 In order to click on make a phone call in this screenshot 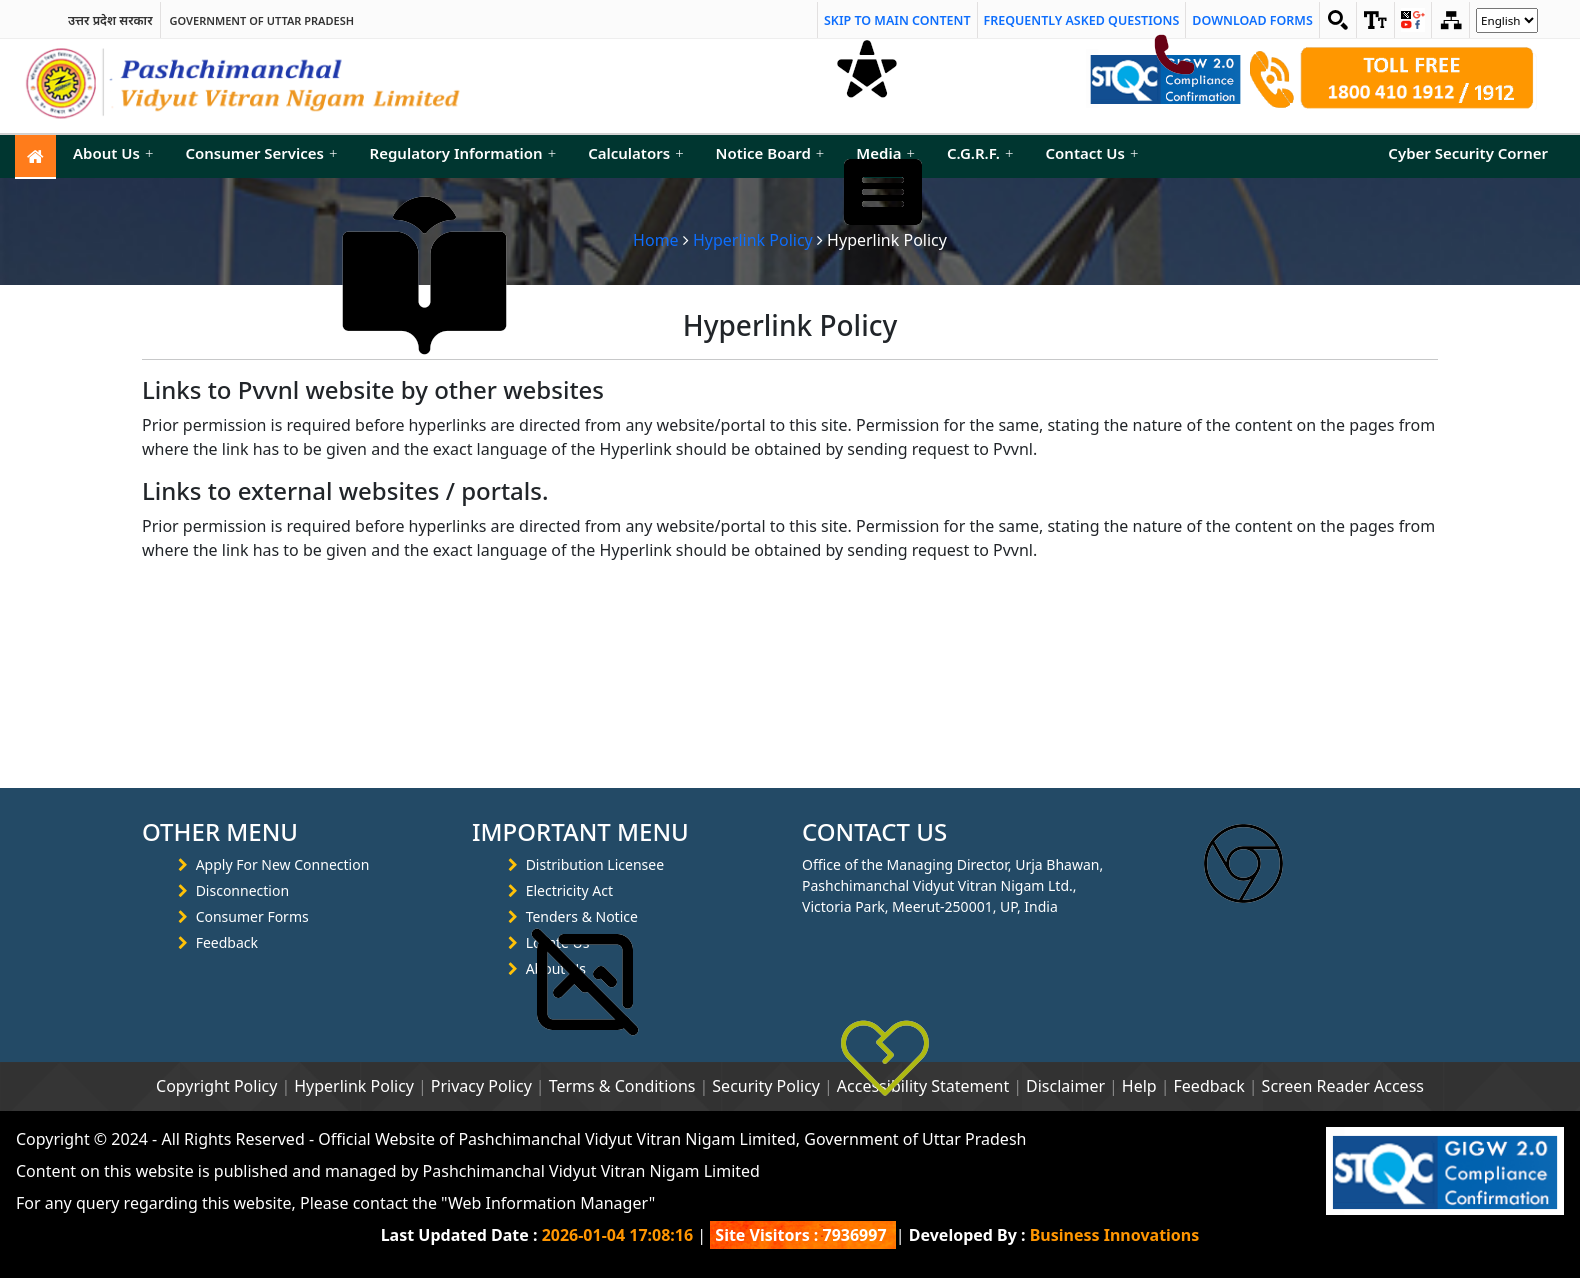, I will do `click(1174, 54)`.